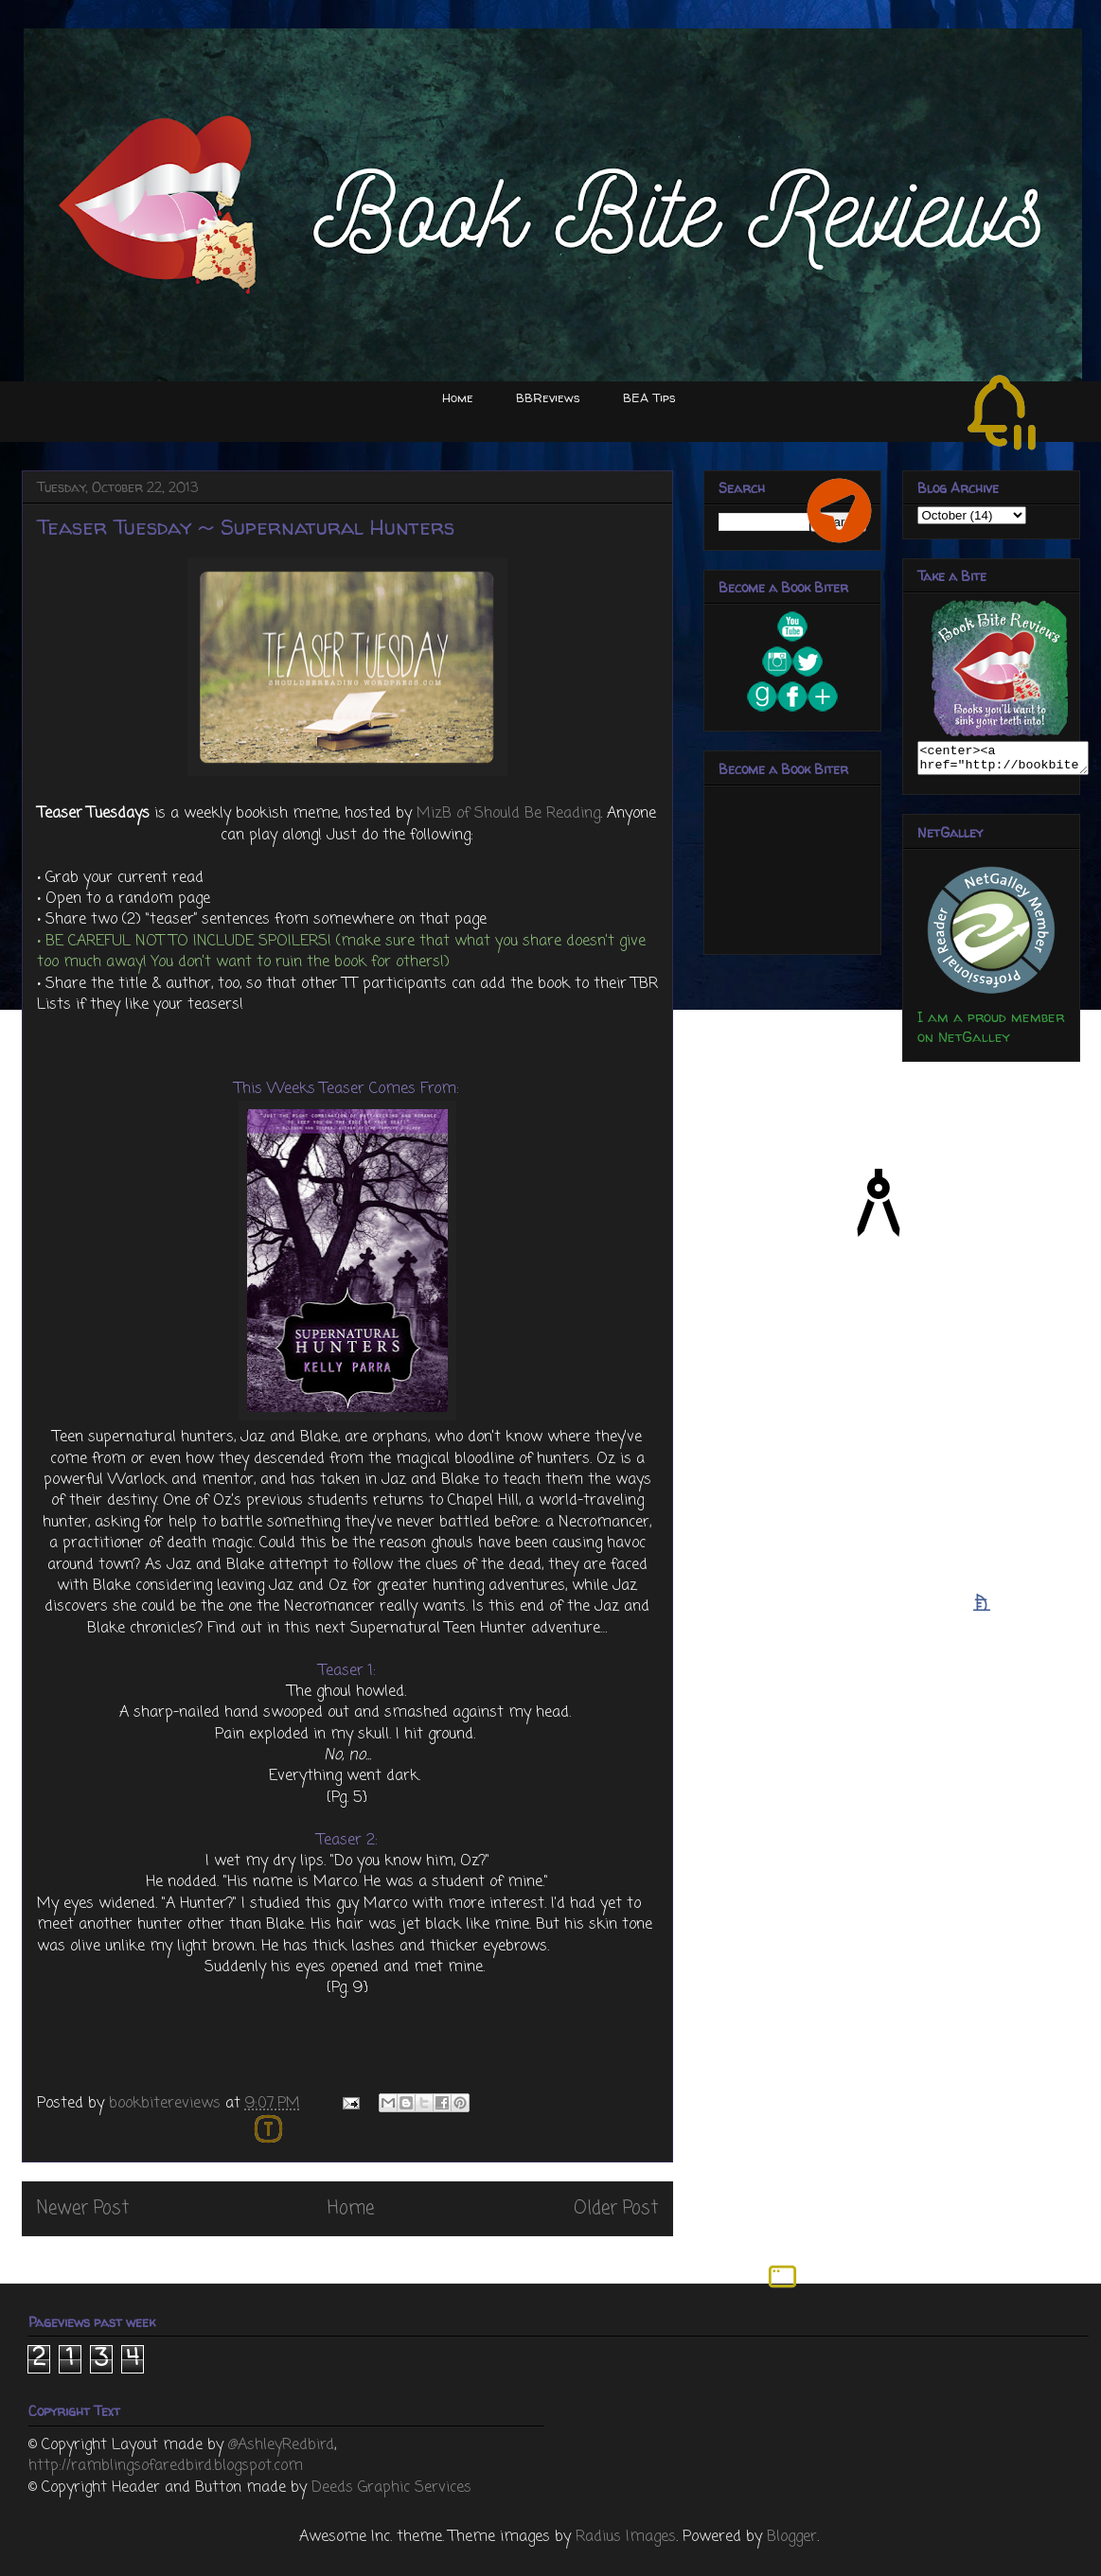  What do you see at coordinates (268, 2128) in the screenshot?
I see `text formatting or typography options` at bounding box center [268, 2128].